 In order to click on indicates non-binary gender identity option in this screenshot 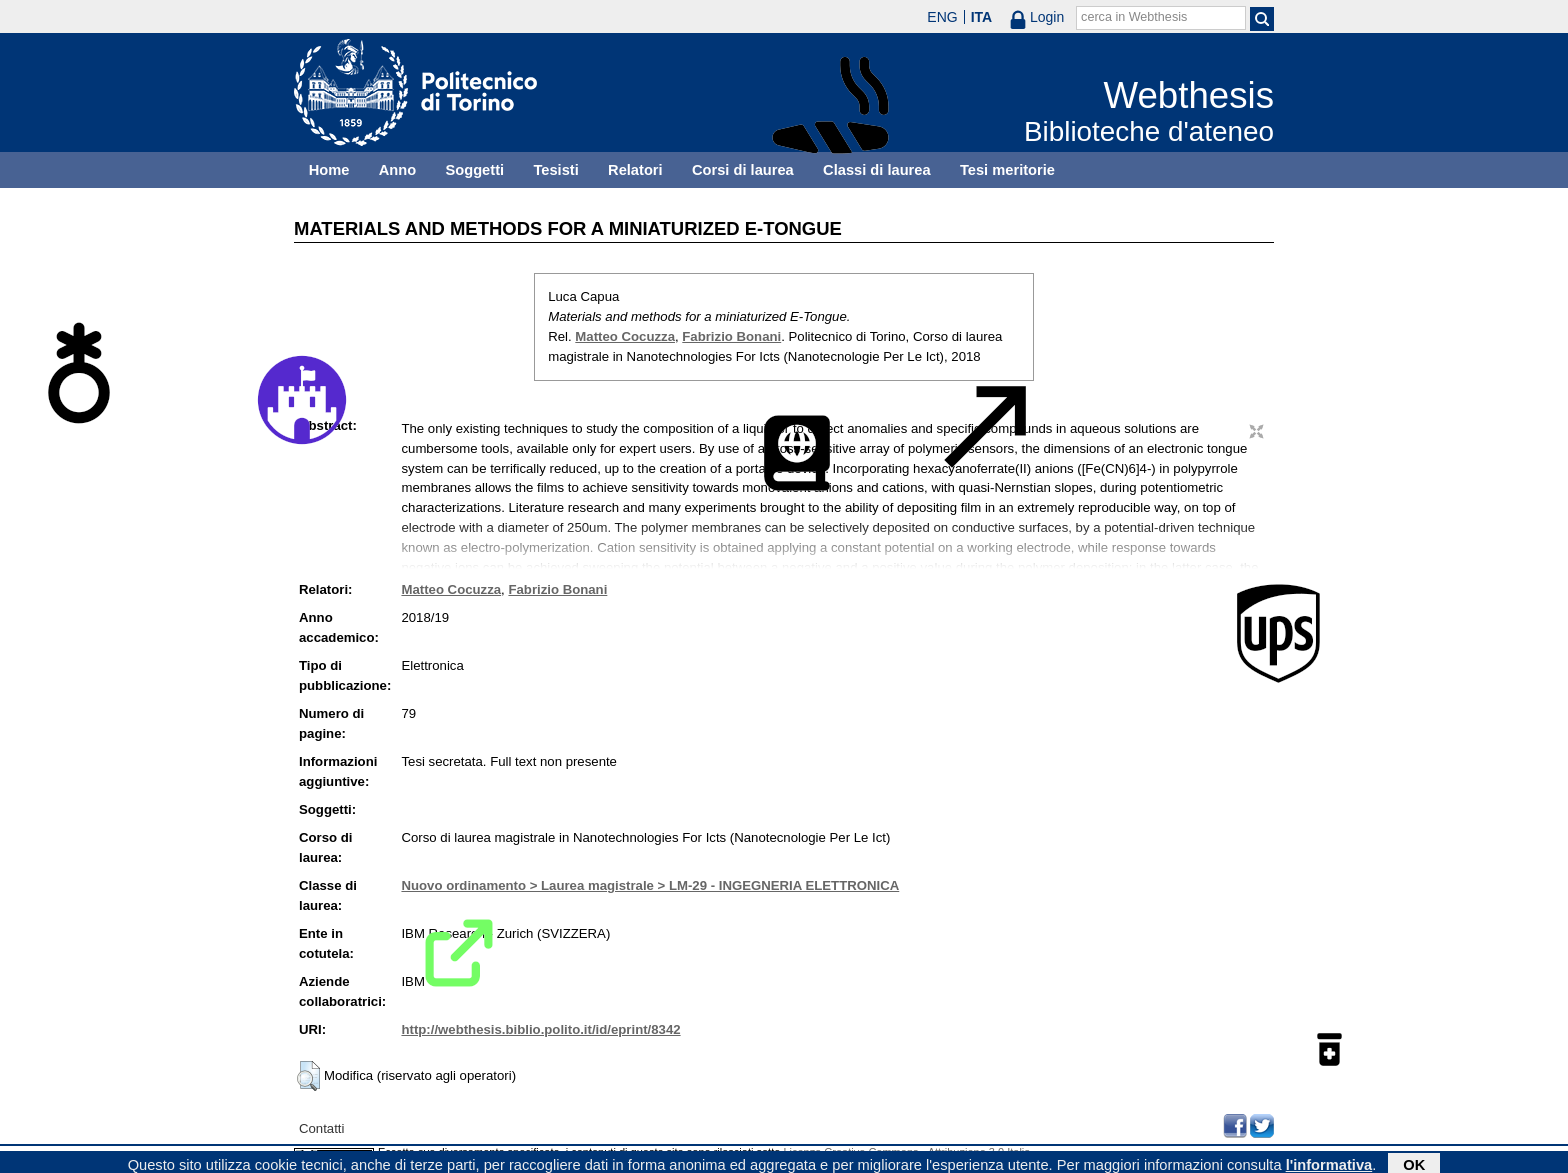, I will do `click(79, 373)`.